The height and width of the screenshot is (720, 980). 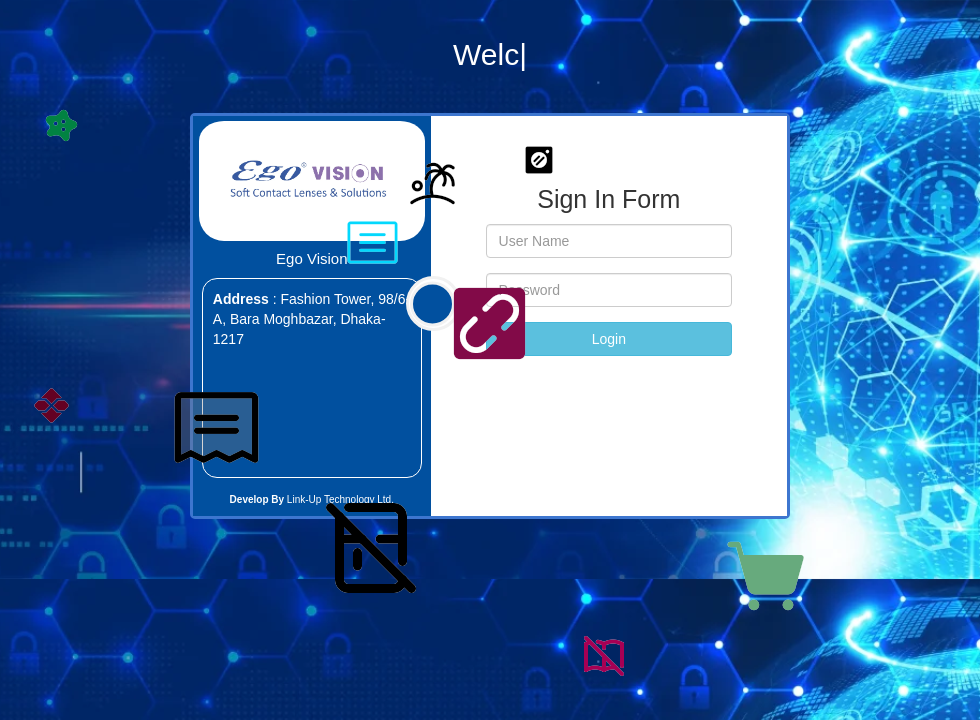 I want to click on view your shopping cart, so click(x=767, y=576).